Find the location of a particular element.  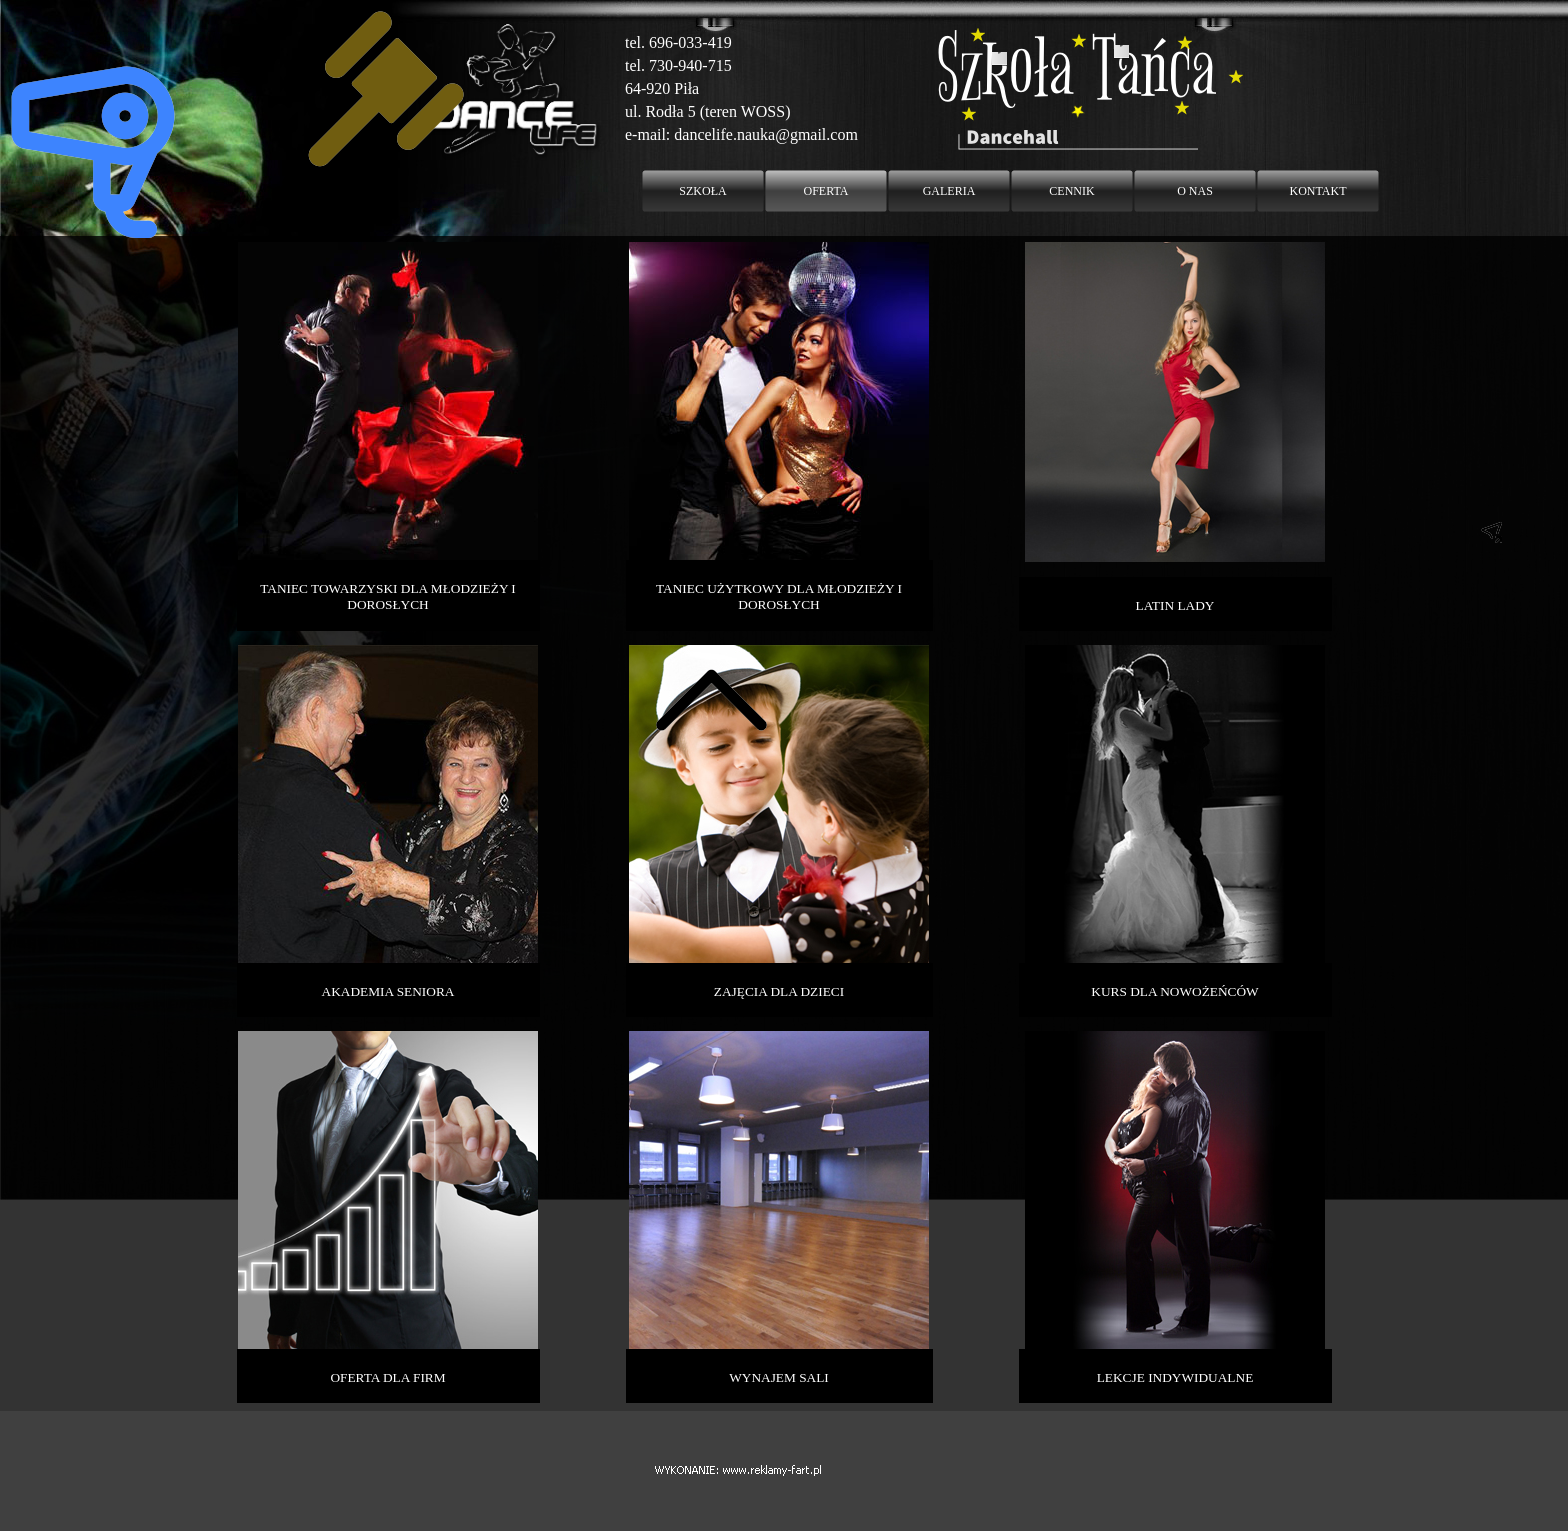

access hair styling or grooming tools is located at coordinates (96, 145).